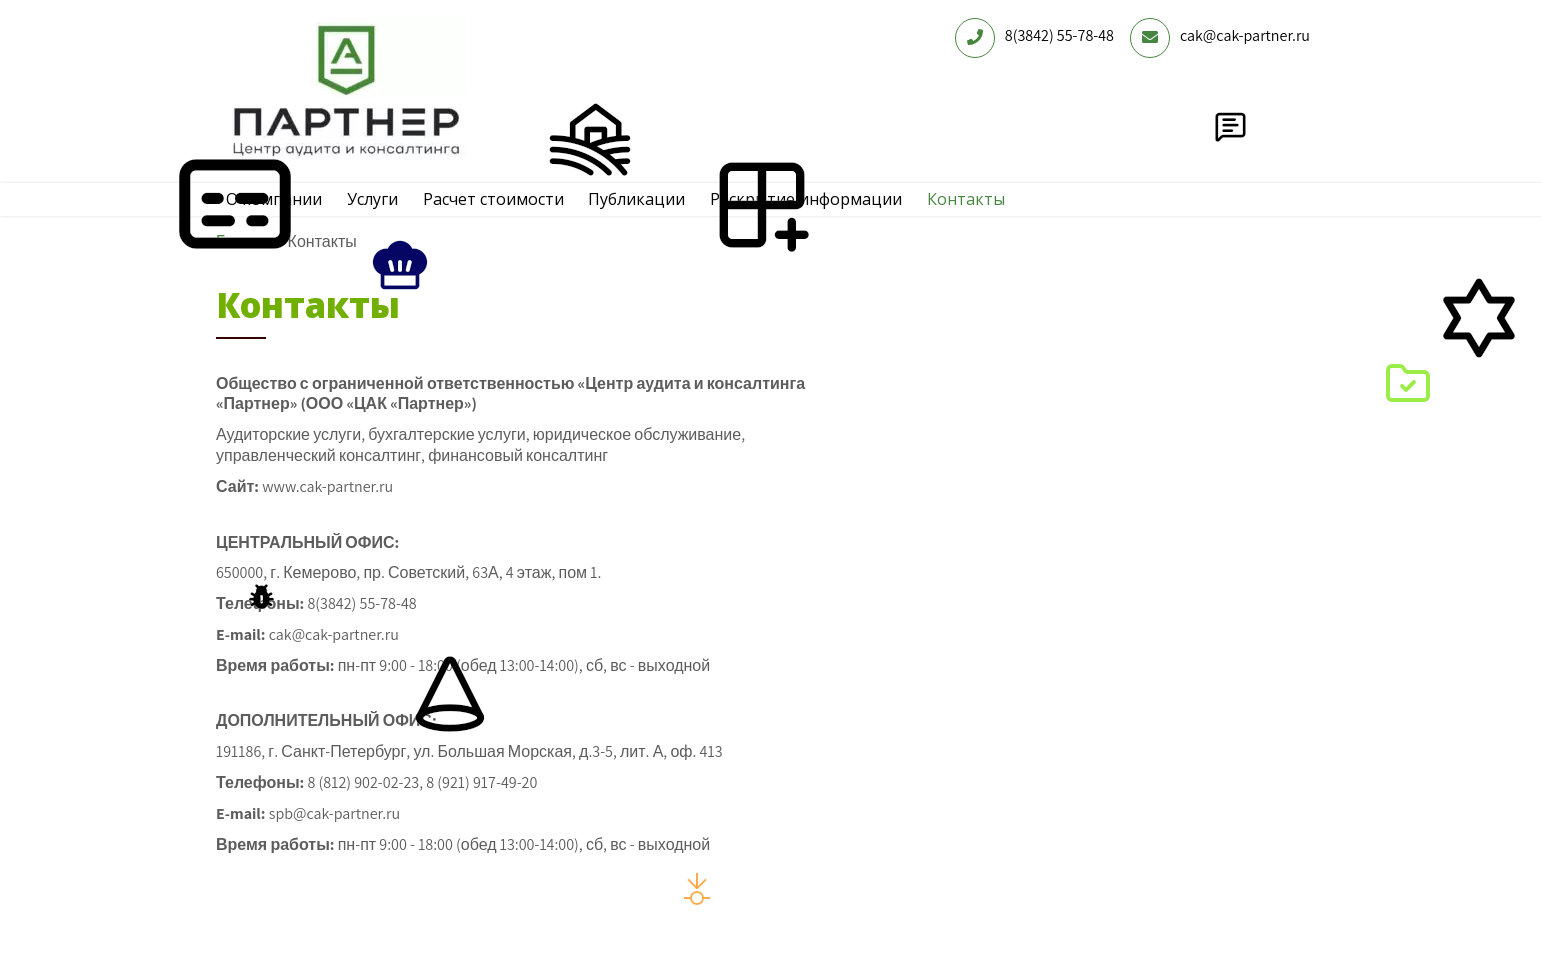 This screenshot has width=1542, height=955. What do you see at coordinates (762, 205) in the screenshot?
I see `add a new widget or tile to dashboard` at bounding box center [762, 205].